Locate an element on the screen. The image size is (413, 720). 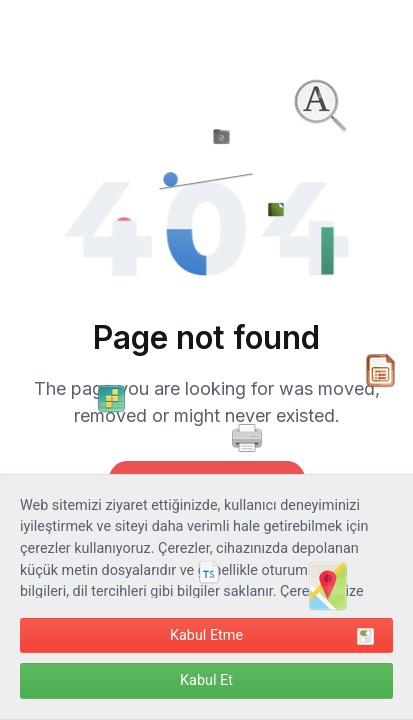
libreoffice impress presentation file is located at coordinates (380, 370).